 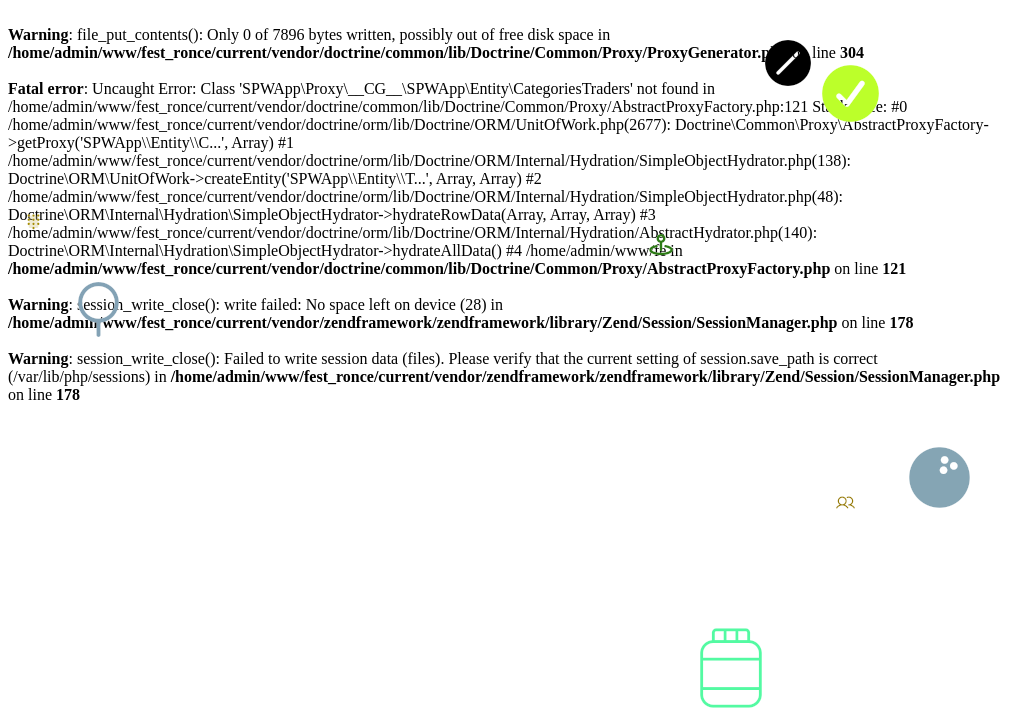 I want to click on view or manage stored items, so click(x=731, y=668).